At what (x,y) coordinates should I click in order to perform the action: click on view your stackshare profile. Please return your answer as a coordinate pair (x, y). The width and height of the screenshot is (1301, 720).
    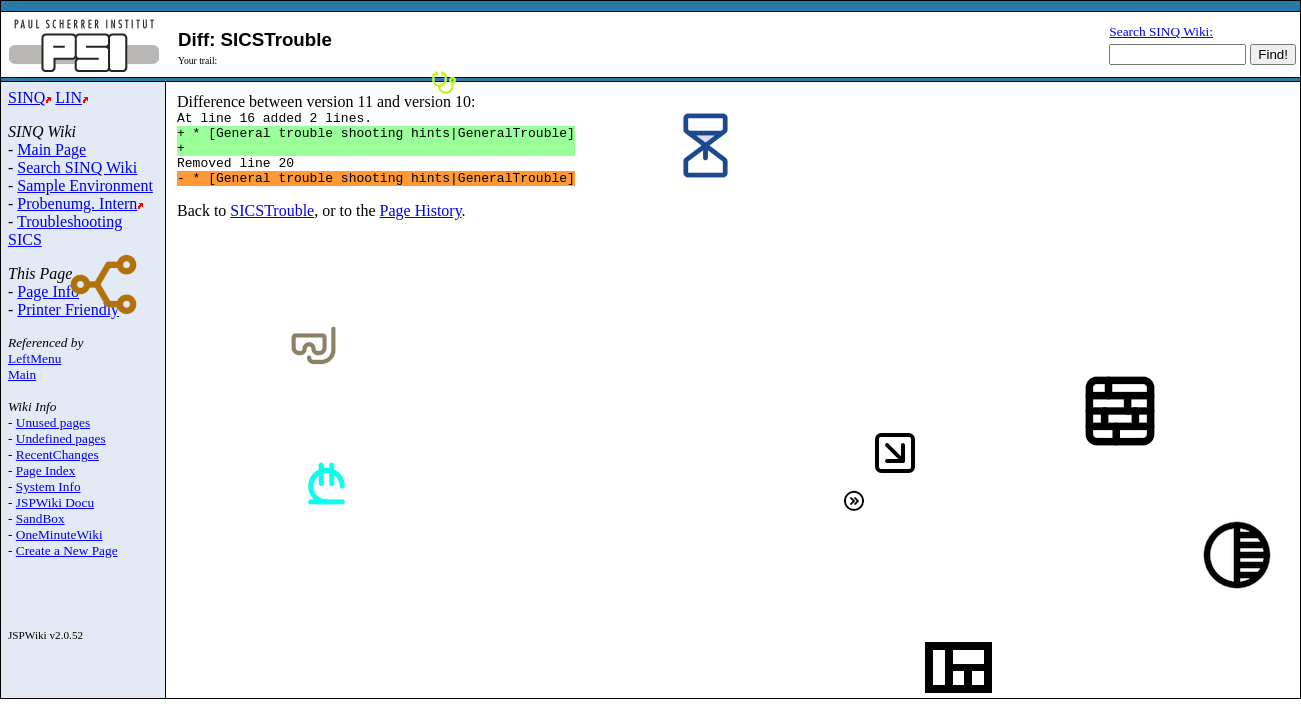
    Looking at the image, I should click on (103, 284).